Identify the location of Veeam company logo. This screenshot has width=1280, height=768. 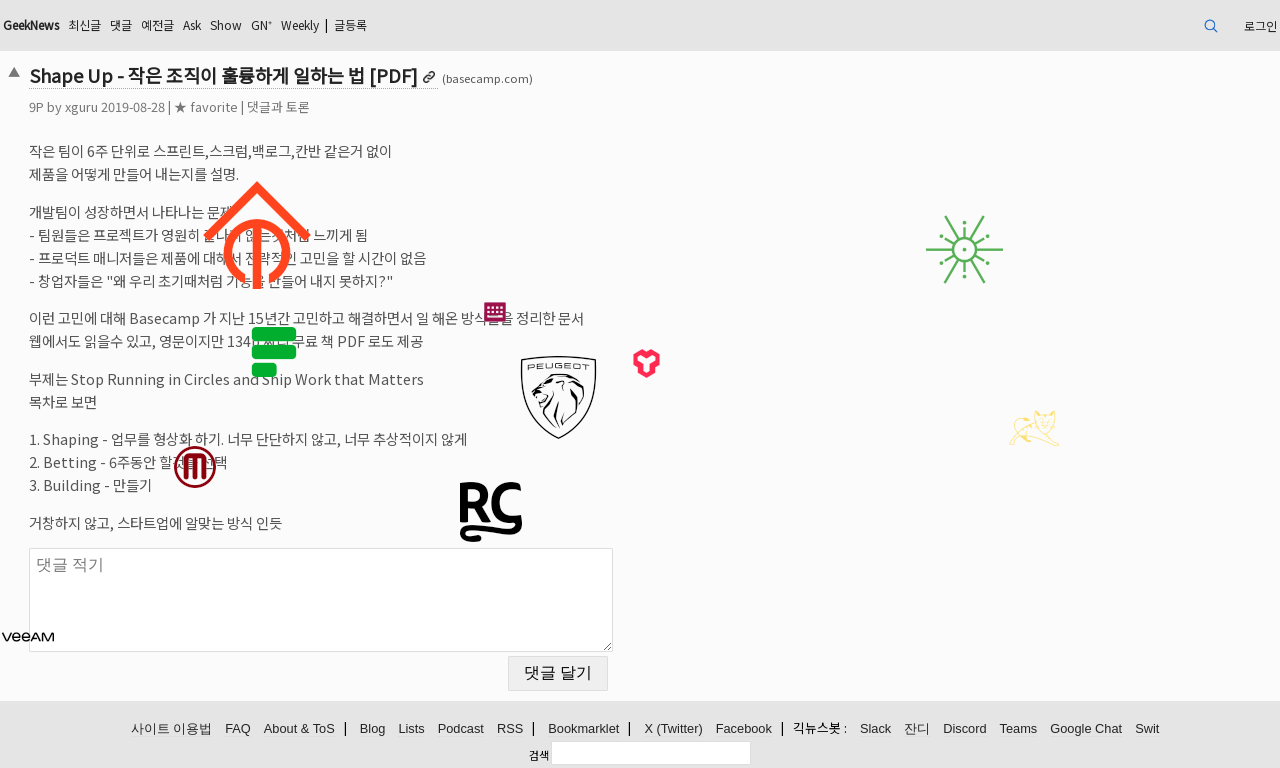
(28, 637).